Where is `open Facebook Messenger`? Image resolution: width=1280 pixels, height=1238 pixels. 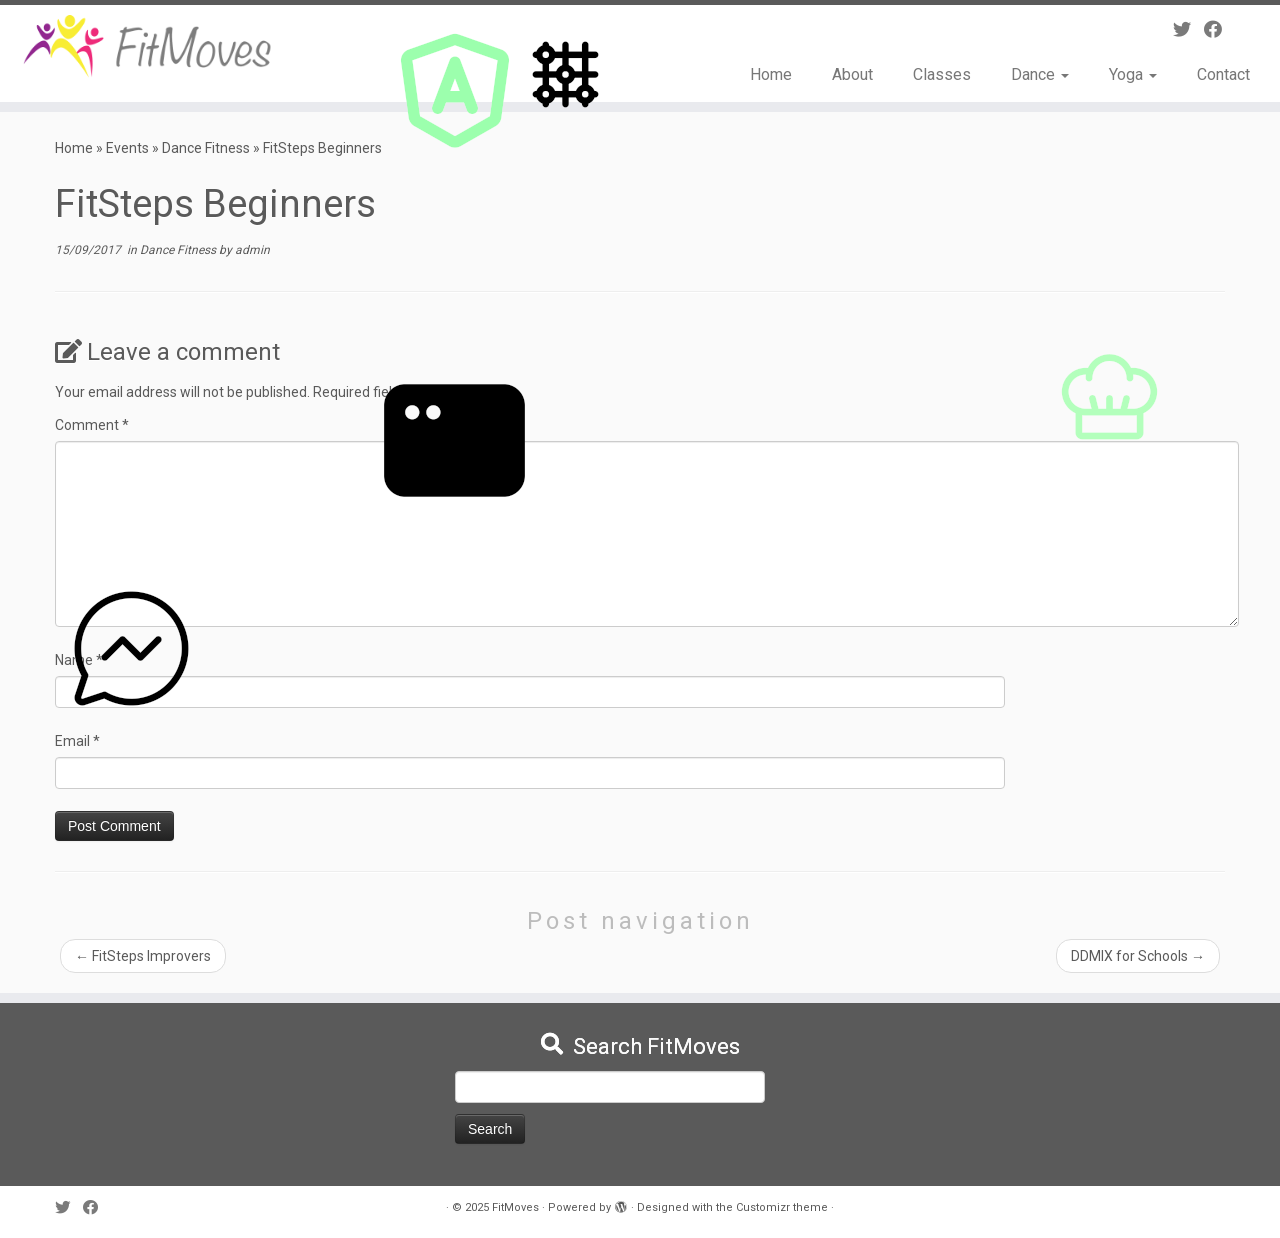 open Facebook Messenger is located at coordinates (131, 648).